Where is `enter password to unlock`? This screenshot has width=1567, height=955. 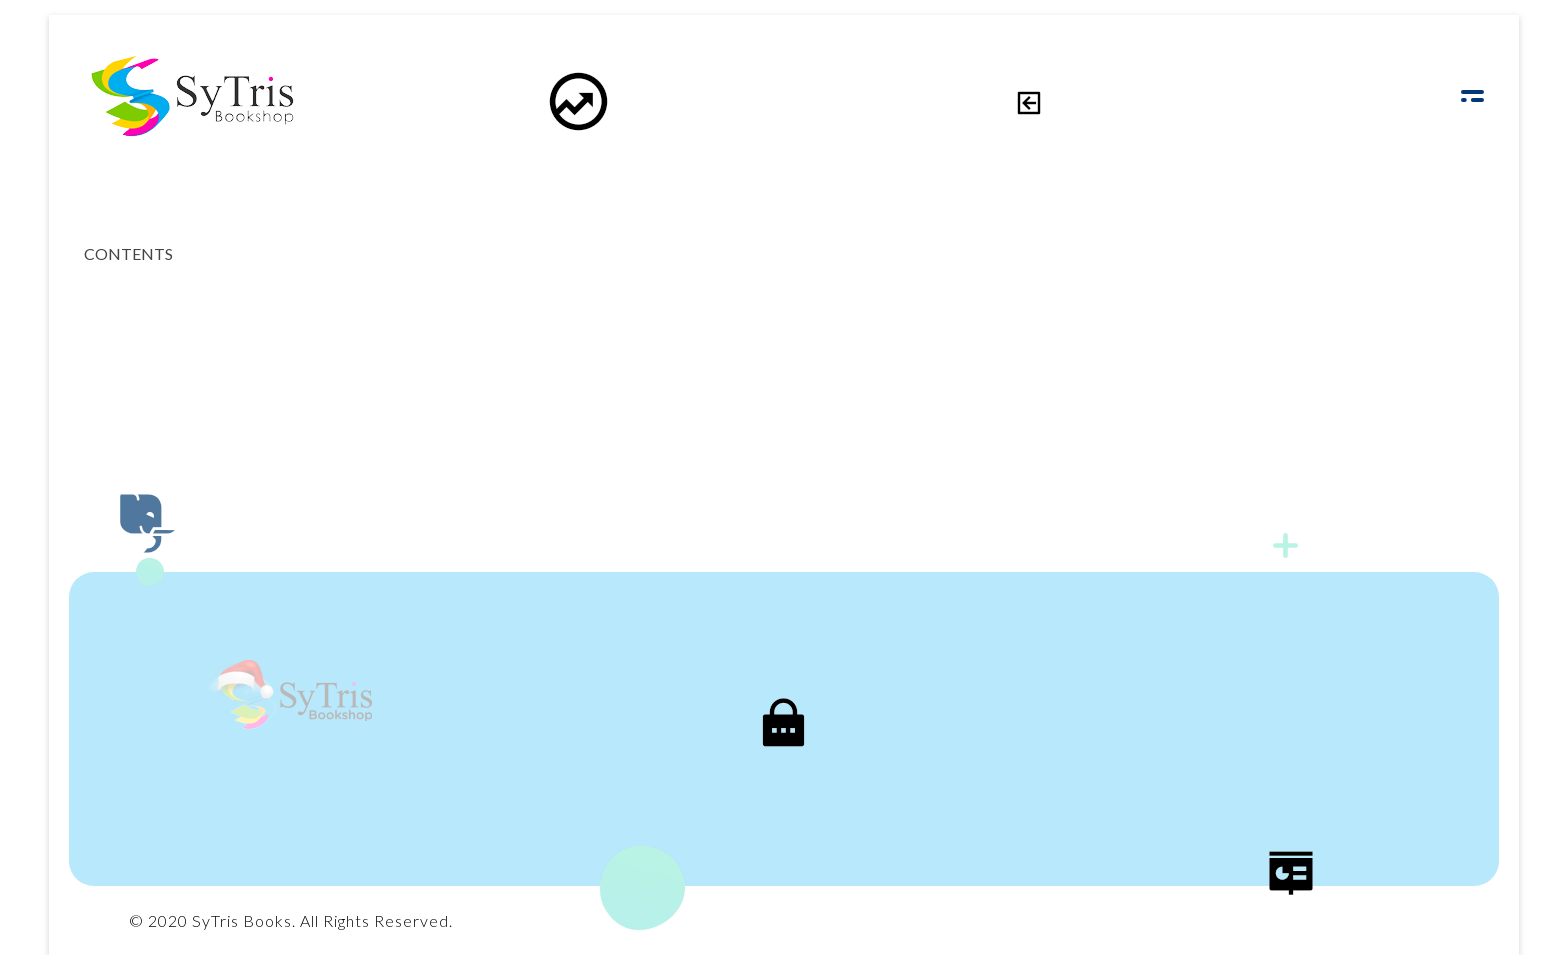 enter password to unlock is located at coordinates (783, 723).